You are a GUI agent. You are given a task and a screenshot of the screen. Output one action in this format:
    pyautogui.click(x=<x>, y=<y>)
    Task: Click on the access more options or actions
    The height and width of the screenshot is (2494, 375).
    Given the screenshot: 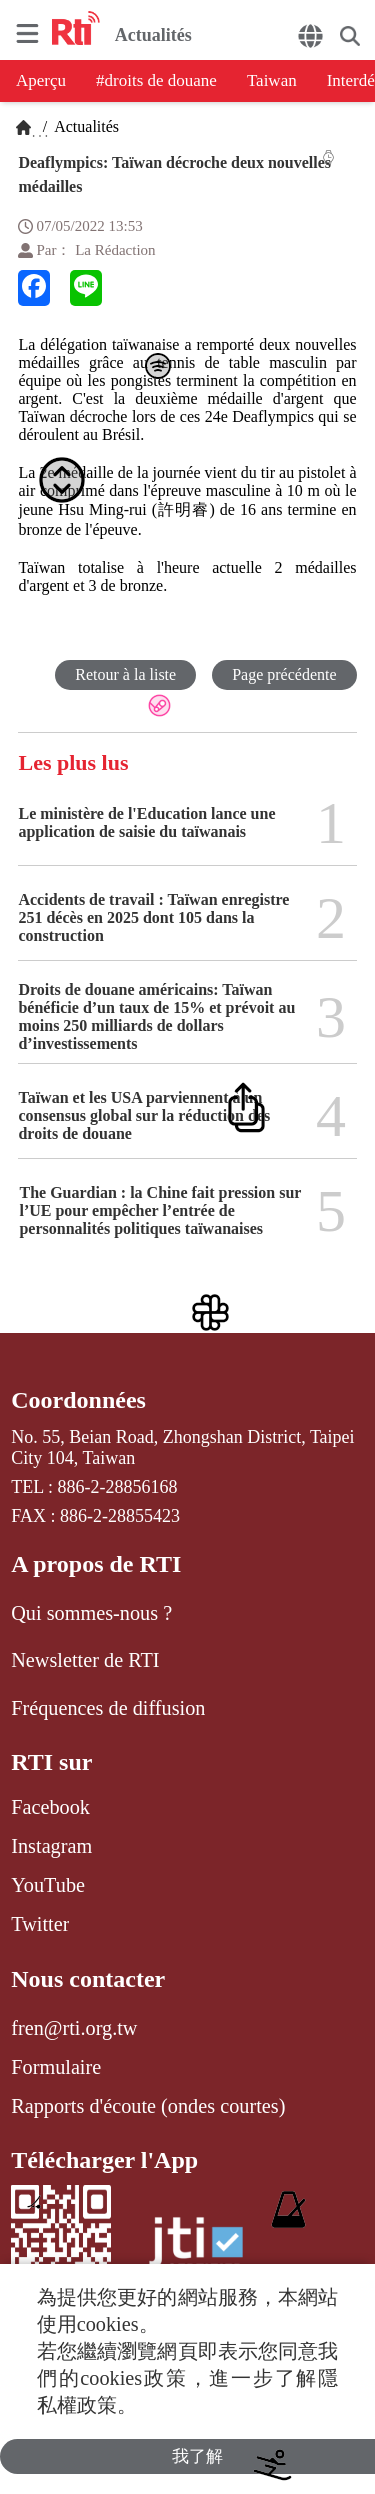 What is the action you would take?
    pyautogui.click(x=40, y=136)
    